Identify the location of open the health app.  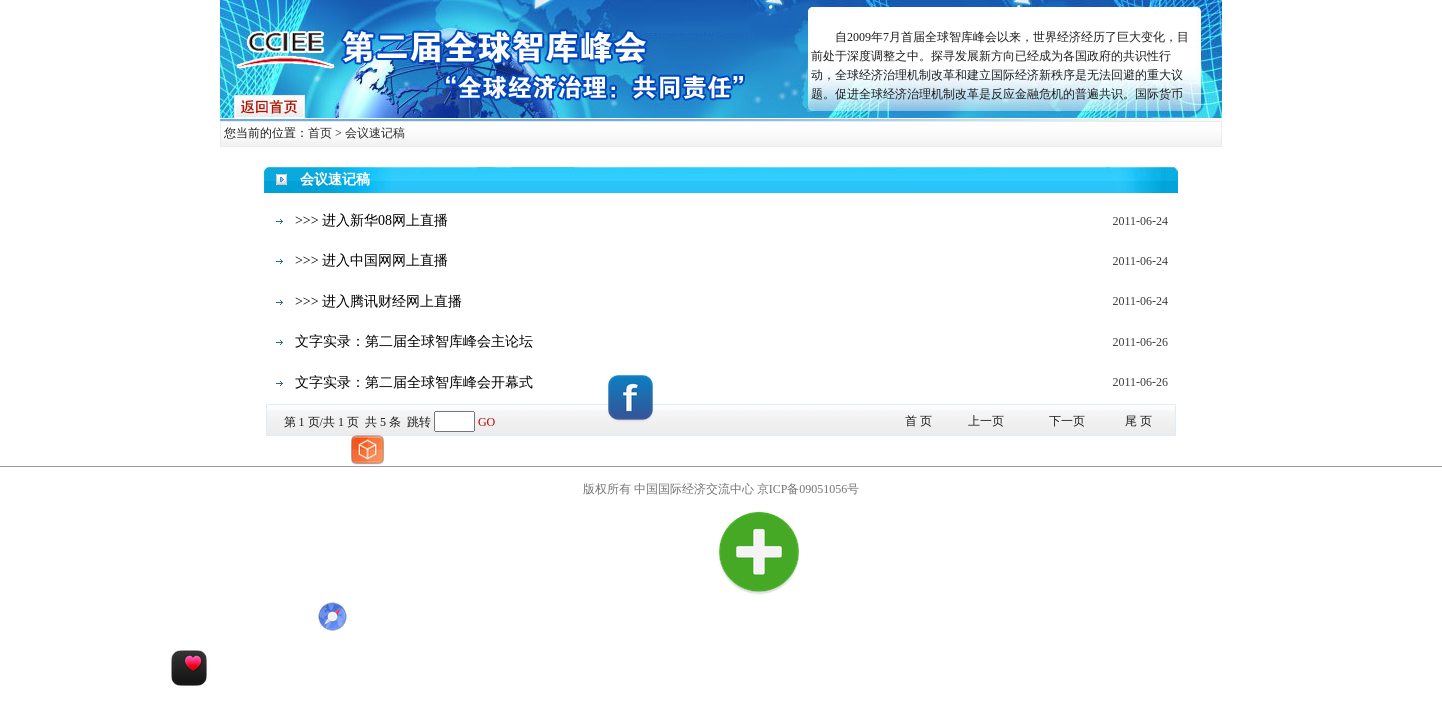
(189, 668).